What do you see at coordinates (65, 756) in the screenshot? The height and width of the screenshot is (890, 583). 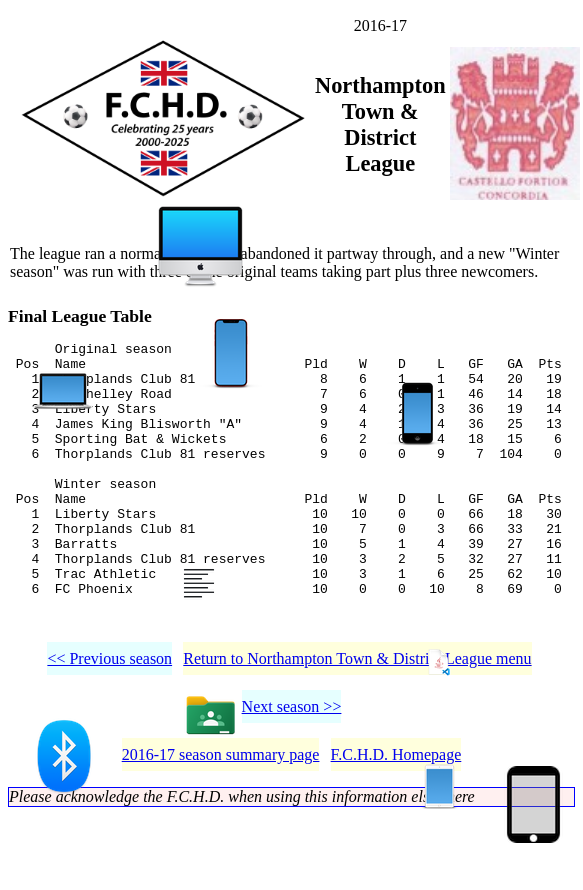 I see `manage bluetooth connections and devices` at bounding box center [65, 756].